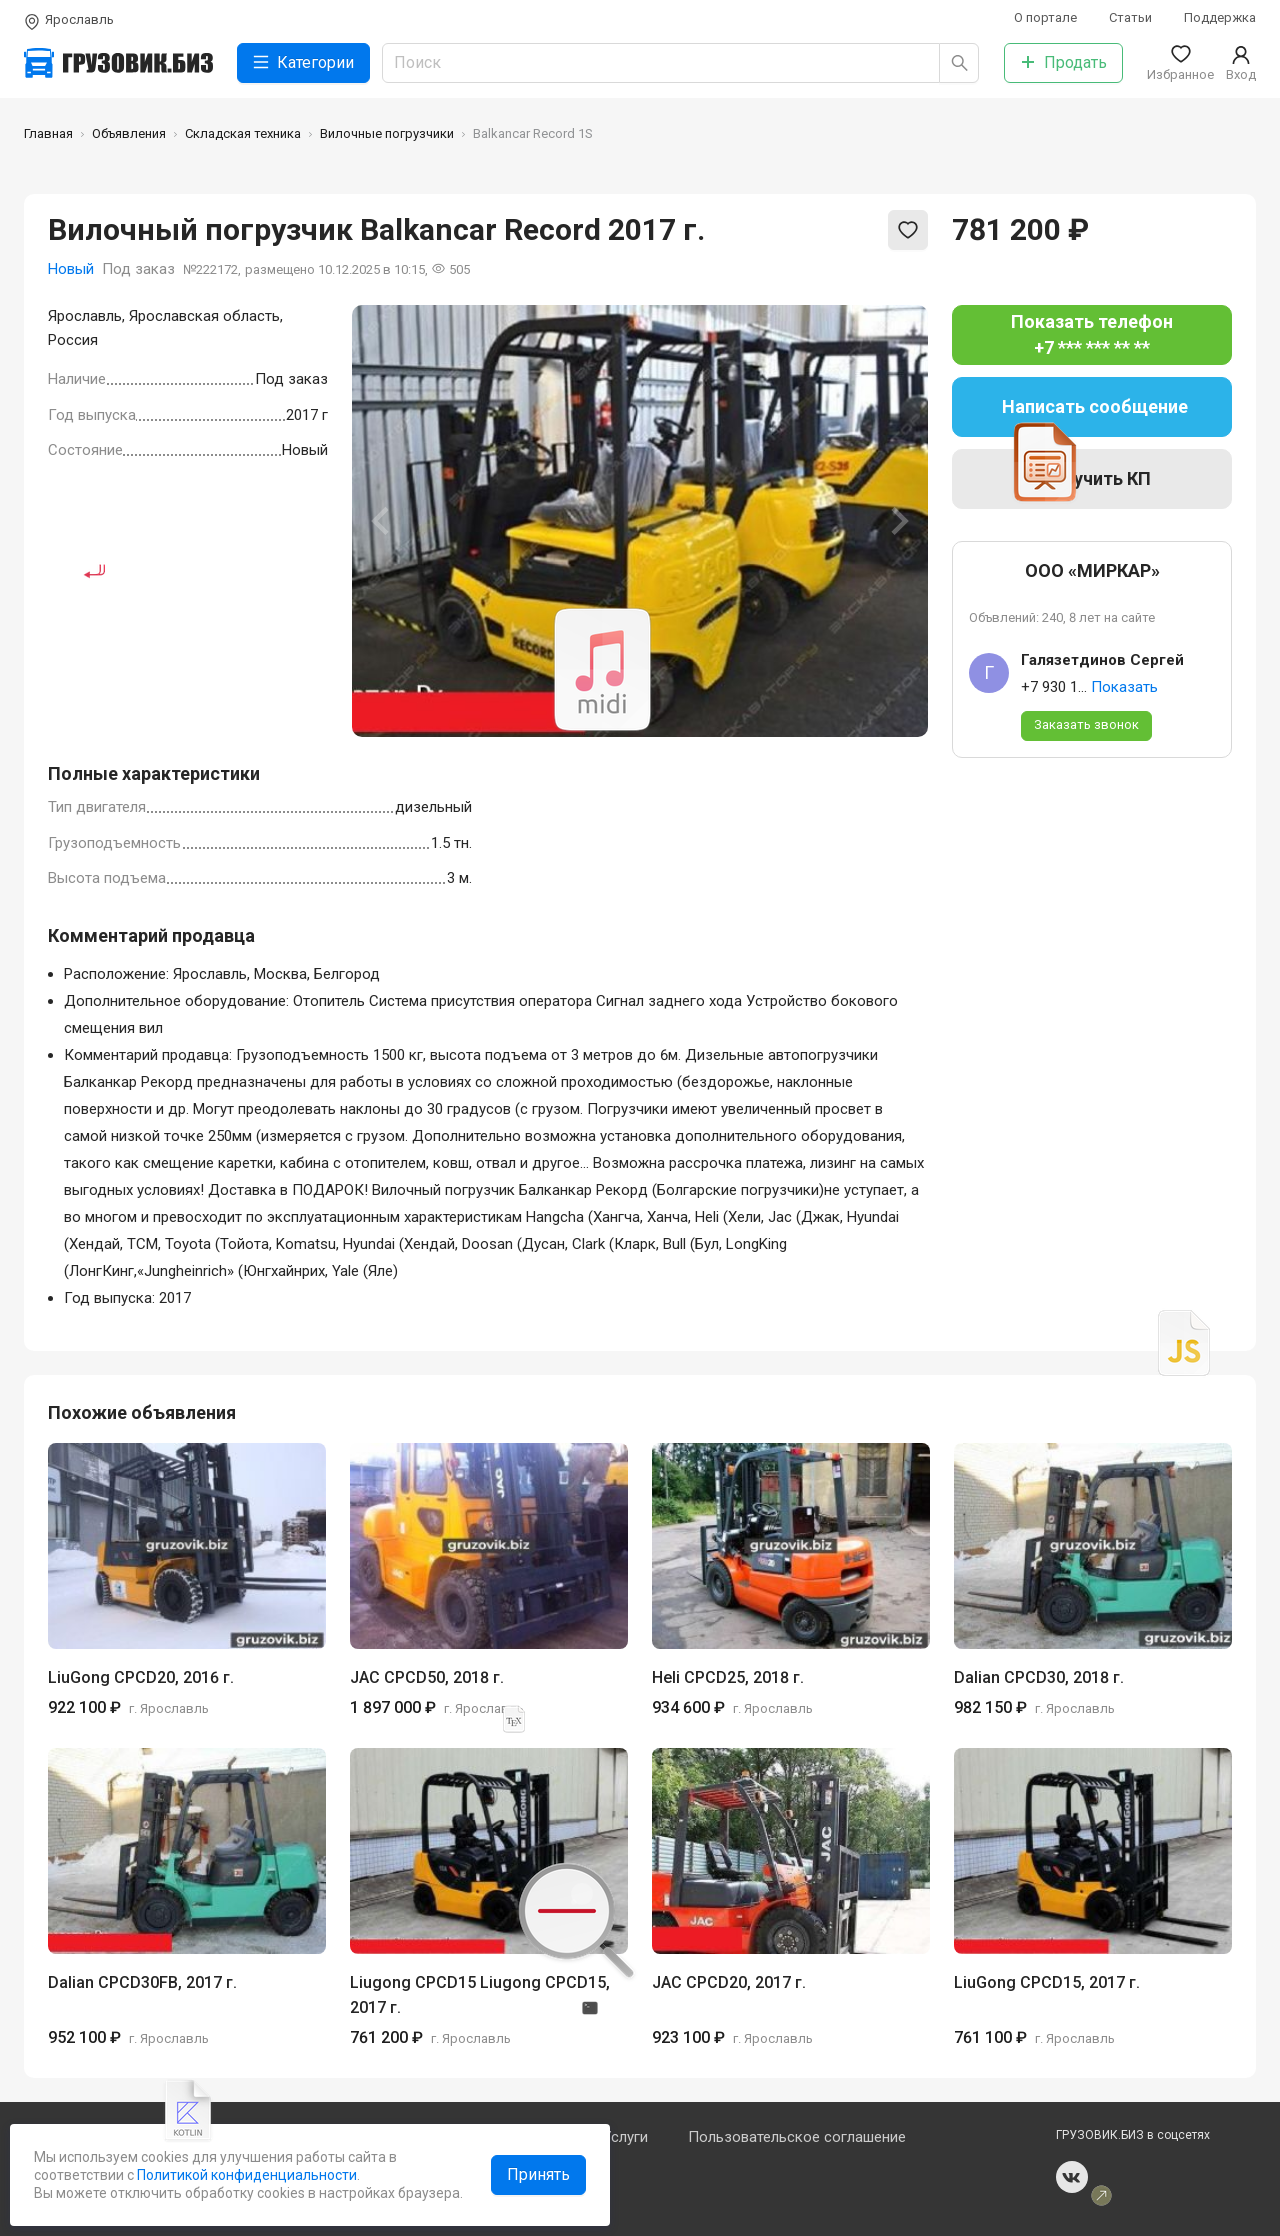  What do you see at coordinates (514, 1719) in the screenshot?
I see `a LaTeX or TeX document file` at bounding box center [514, 1719].